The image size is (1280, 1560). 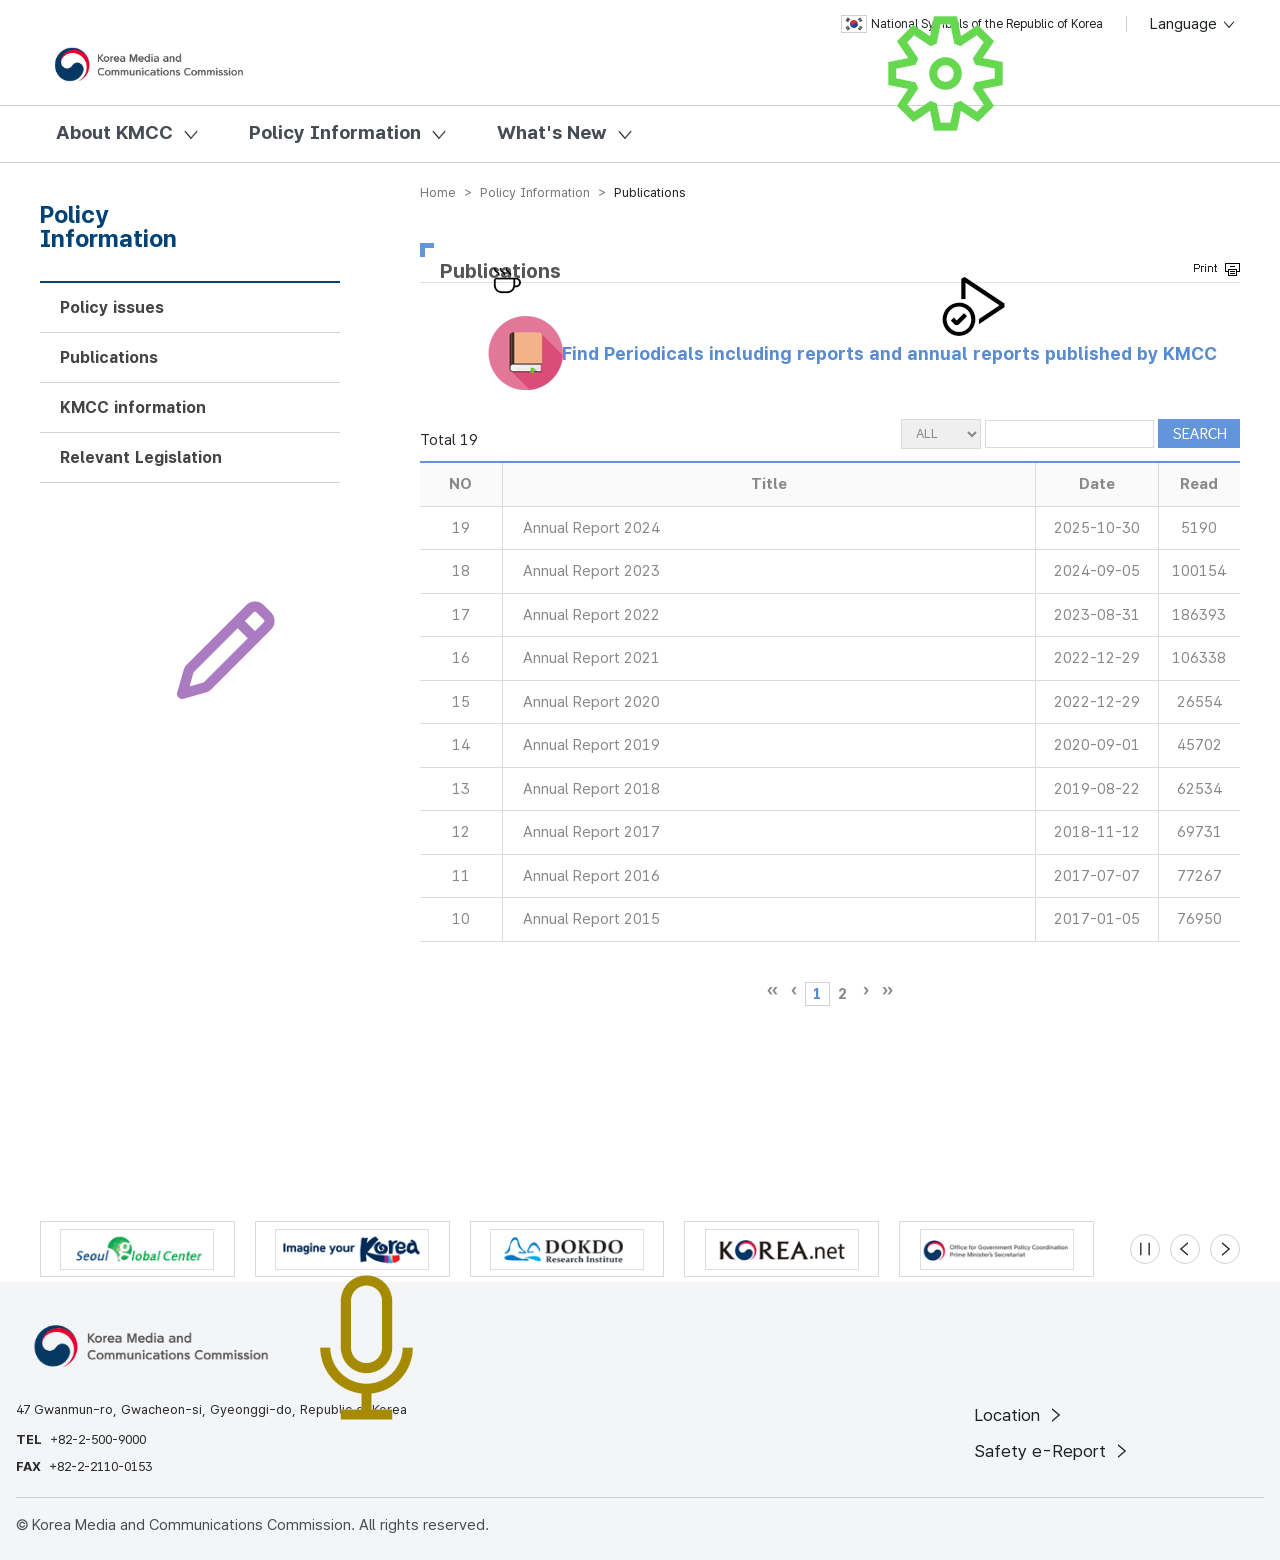 What do you see at coordinates (366, 1347) in the screenshot?
I see `activate voice input or recording` at bounding box center [366, 1347].